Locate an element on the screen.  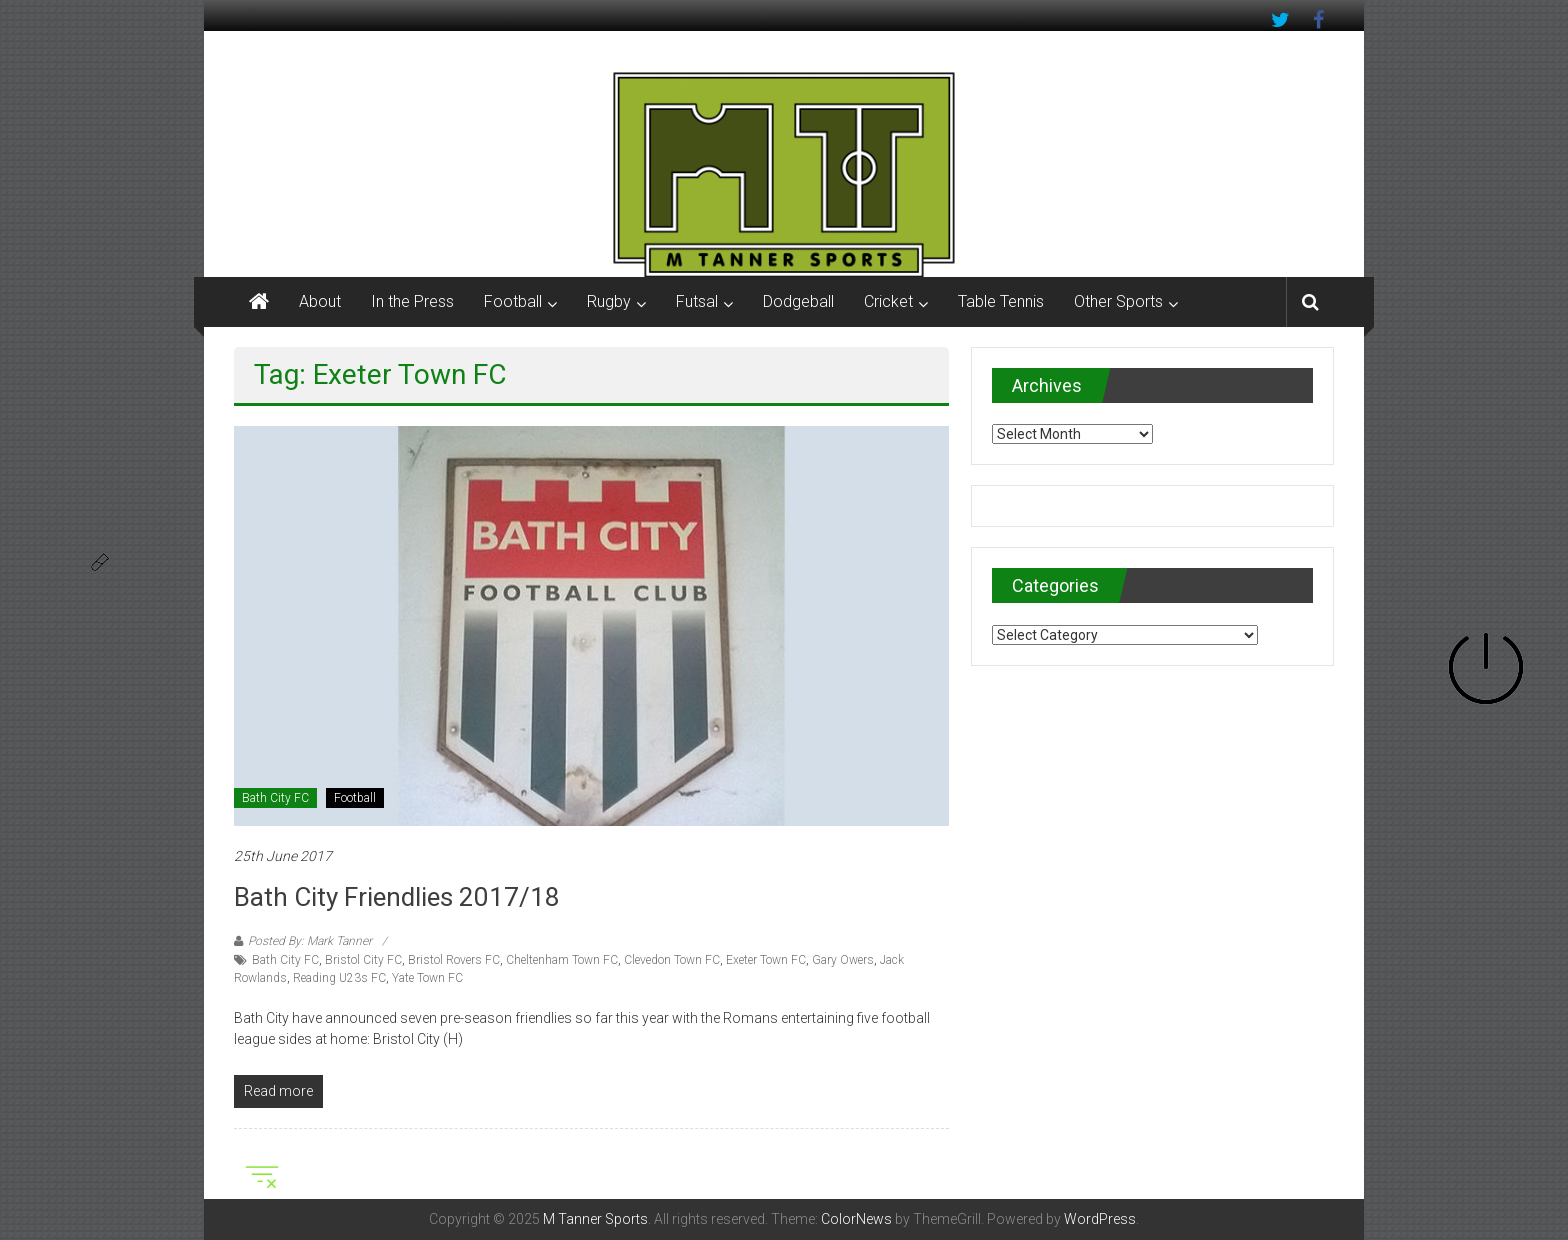
clear all active filters is located at coordinates (262, 1173).